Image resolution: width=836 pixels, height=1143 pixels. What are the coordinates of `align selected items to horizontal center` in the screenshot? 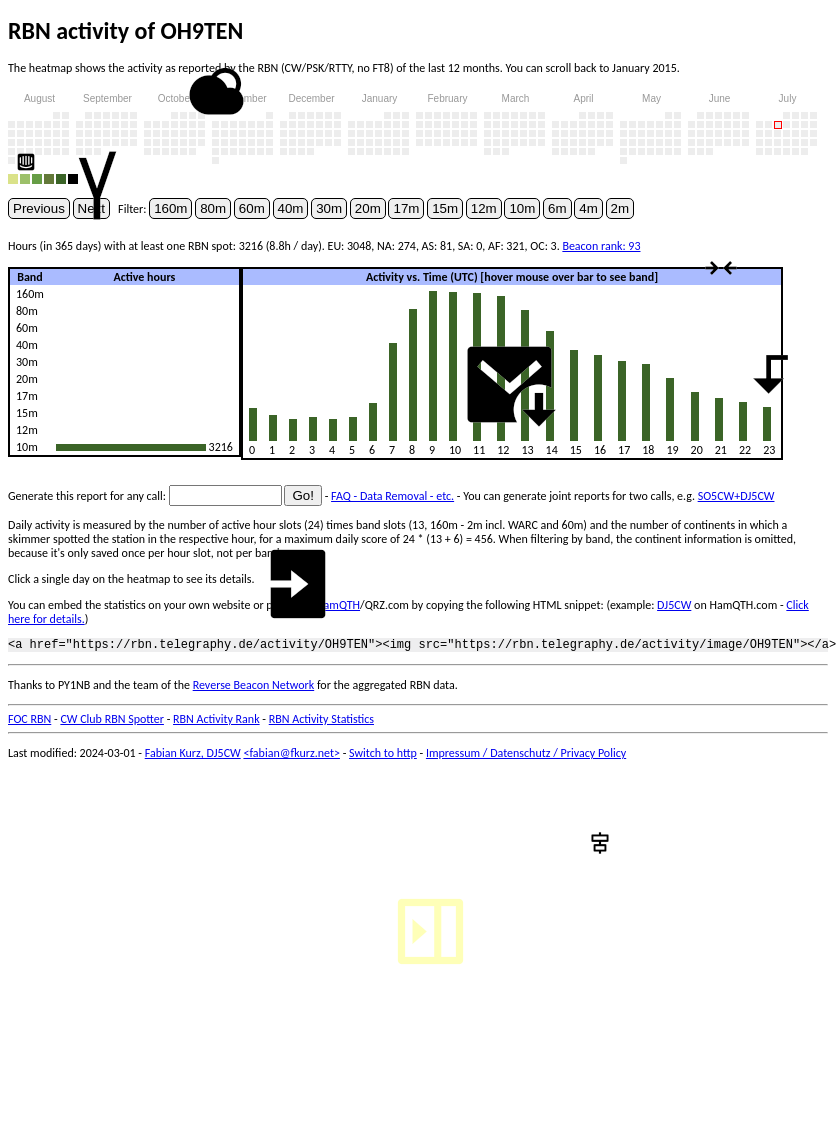 It's located at (600, 843).